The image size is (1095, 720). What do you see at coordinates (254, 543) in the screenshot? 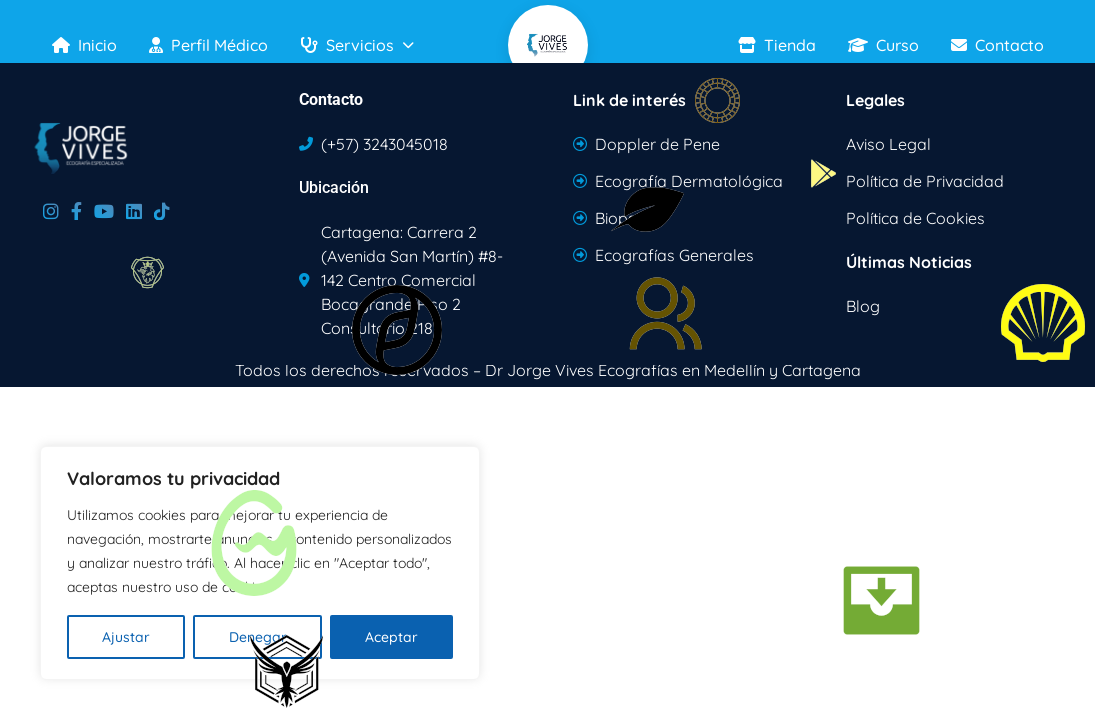
I see `open wegame gaming platform` at bounding box center [254, 543].